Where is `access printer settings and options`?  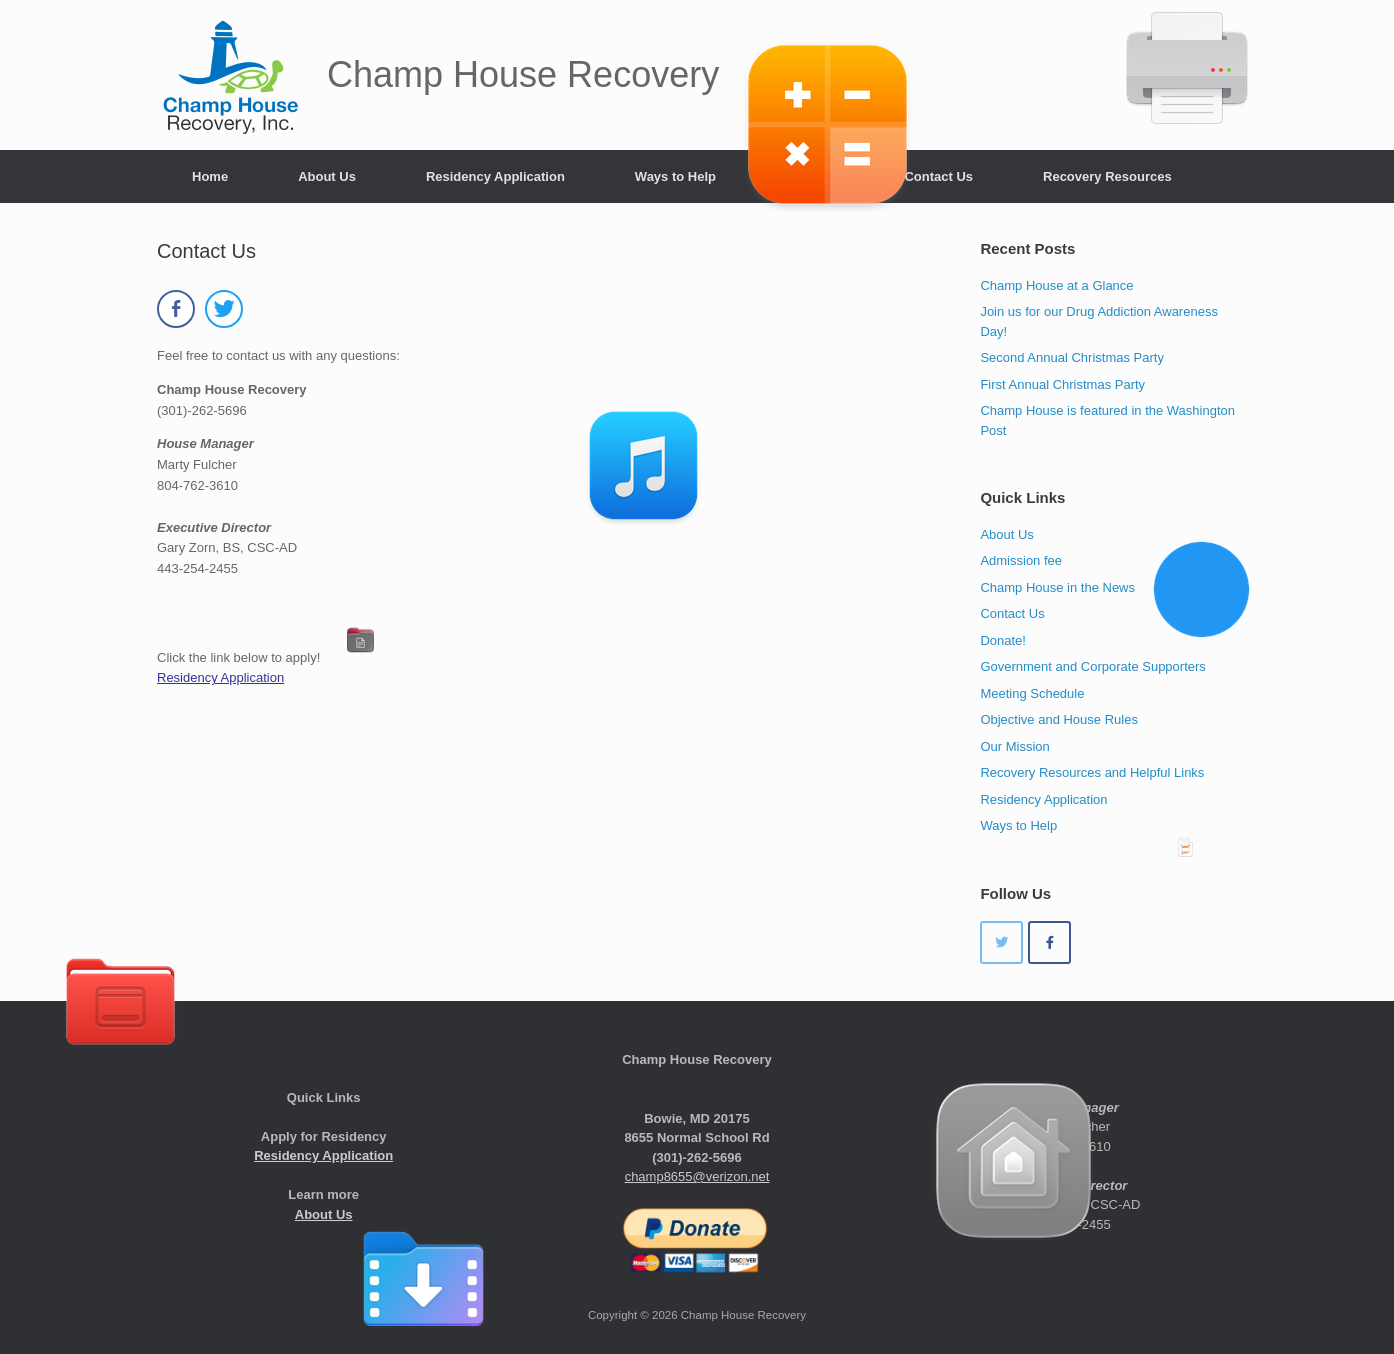
access printer settings and options is located at coordinates (1187, 68).